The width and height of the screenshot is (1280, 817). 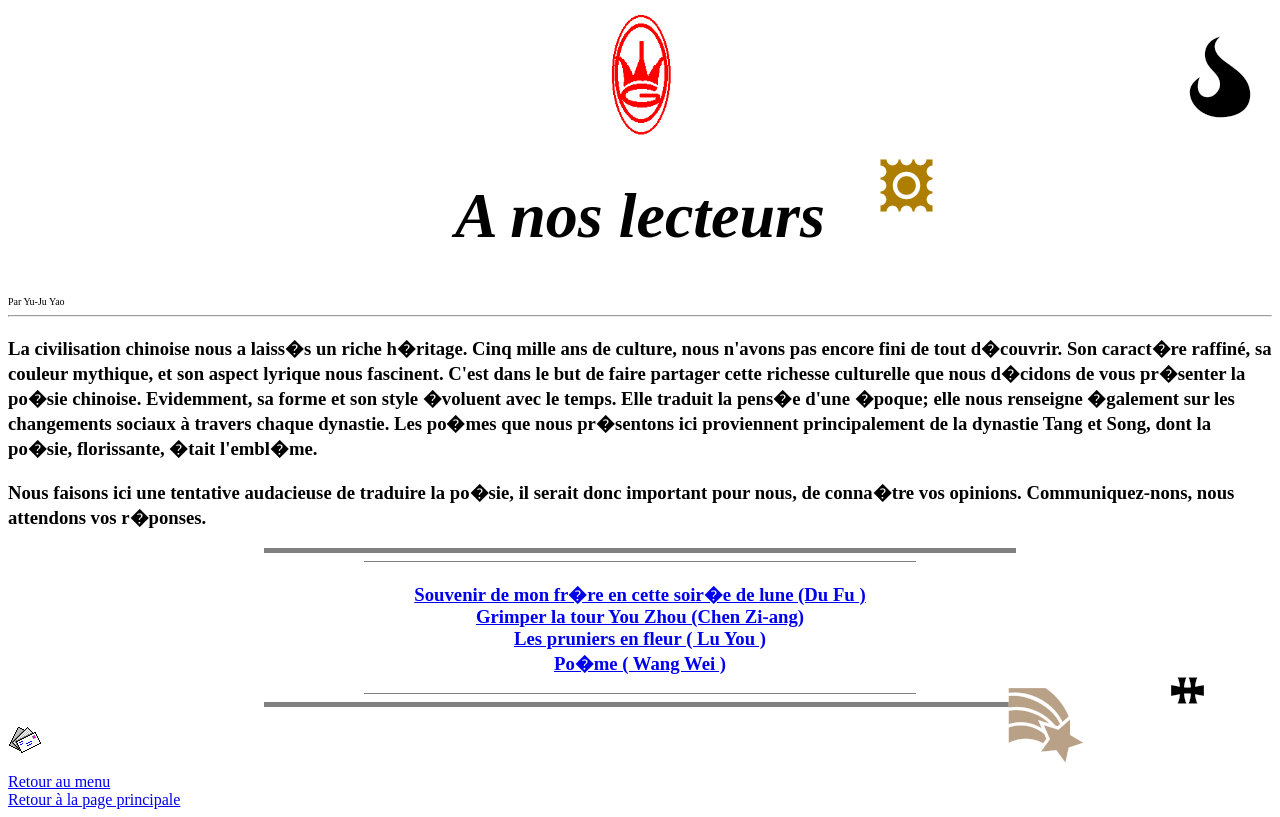 What do you see at coordinates (1048, 727) in the screenshot?
I see `indicates a special achievement or rare reward` at bounding box center [1048, 727].